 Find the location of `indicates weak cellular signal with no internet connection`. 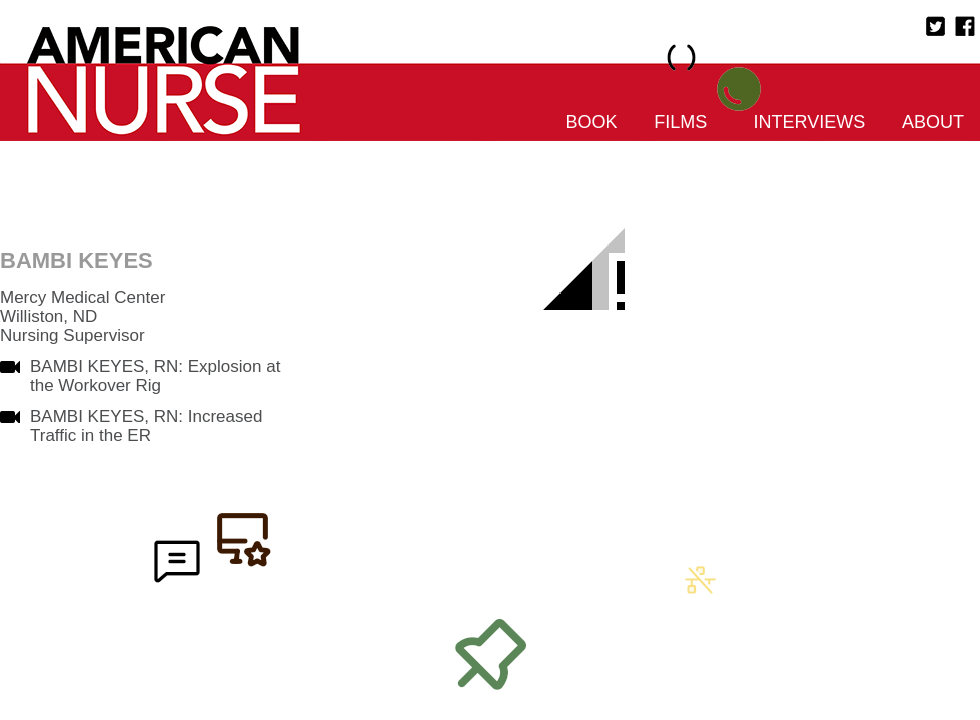

indicates weak cellular signal with no internet connection is located at coordinates (584, 269).